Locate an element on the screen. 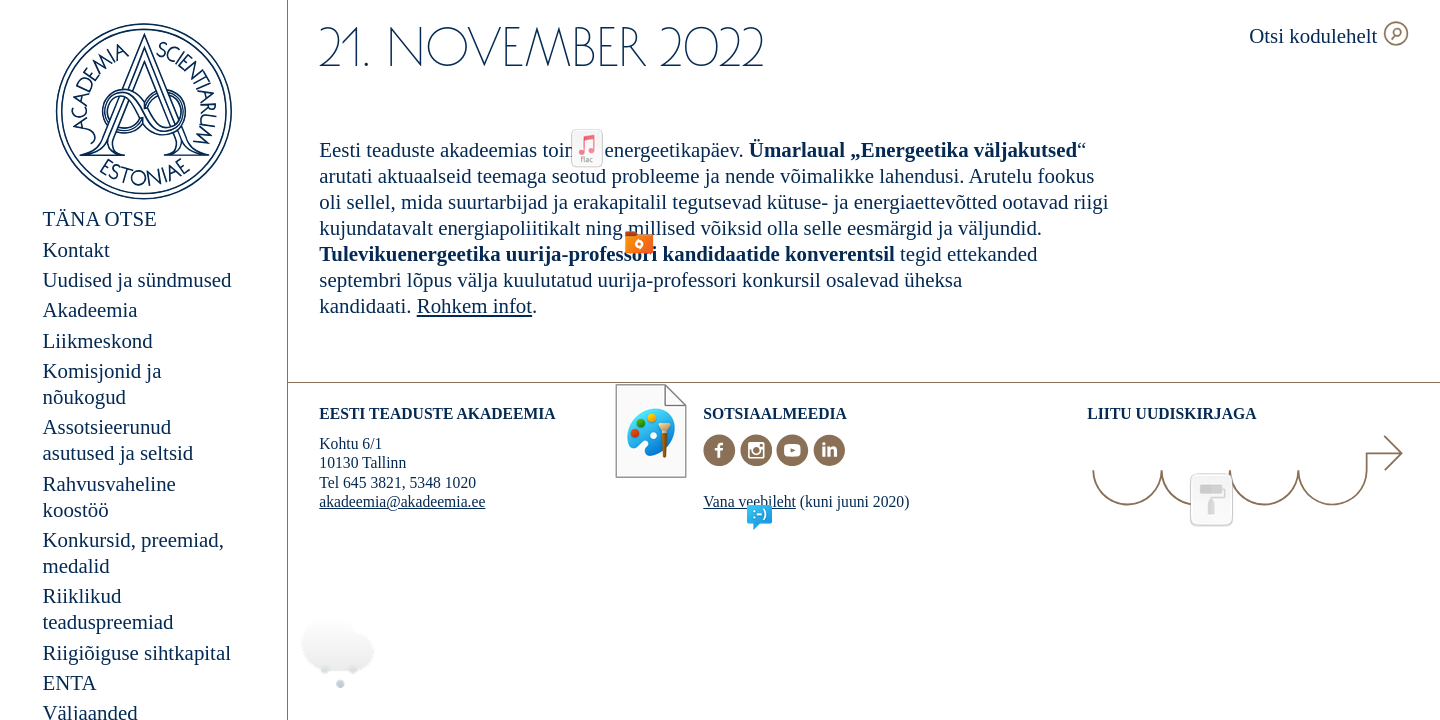  a flac audio file is located at coordinates (587, 148).